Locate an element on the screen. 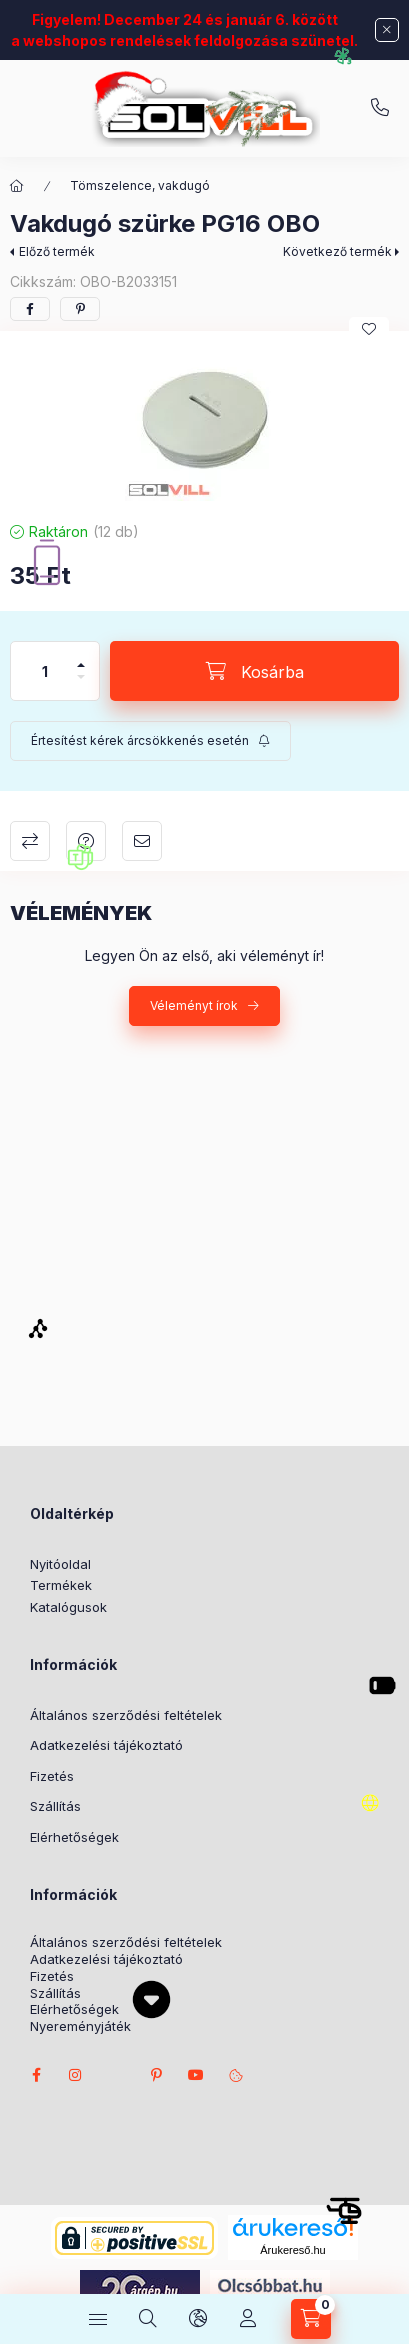 This screenshot has width=409, height=2344. view hierarchical data structure is located at coordinates (38, 1328).